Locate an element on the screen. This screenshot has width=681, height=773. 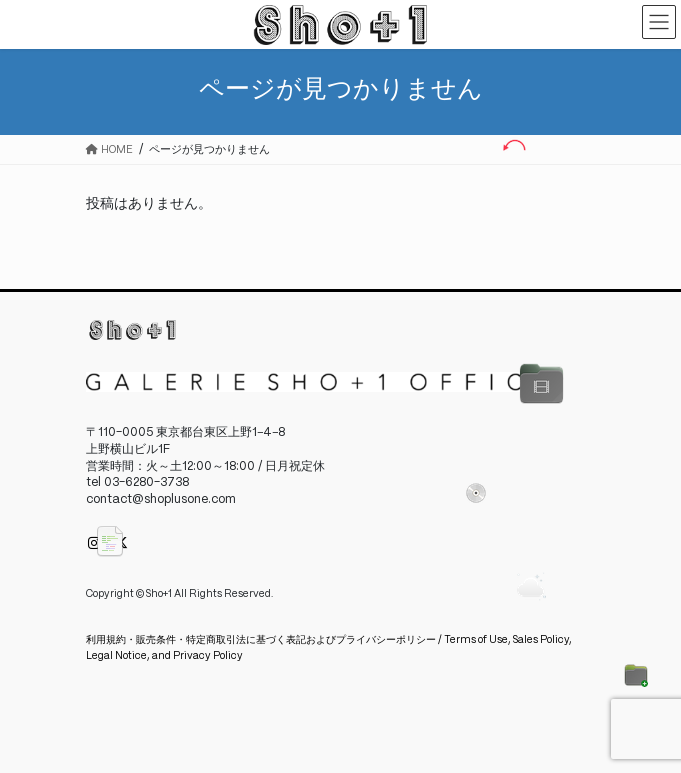
indicates overcast or cloudy conditions at night is located at coordinates (531, 586).